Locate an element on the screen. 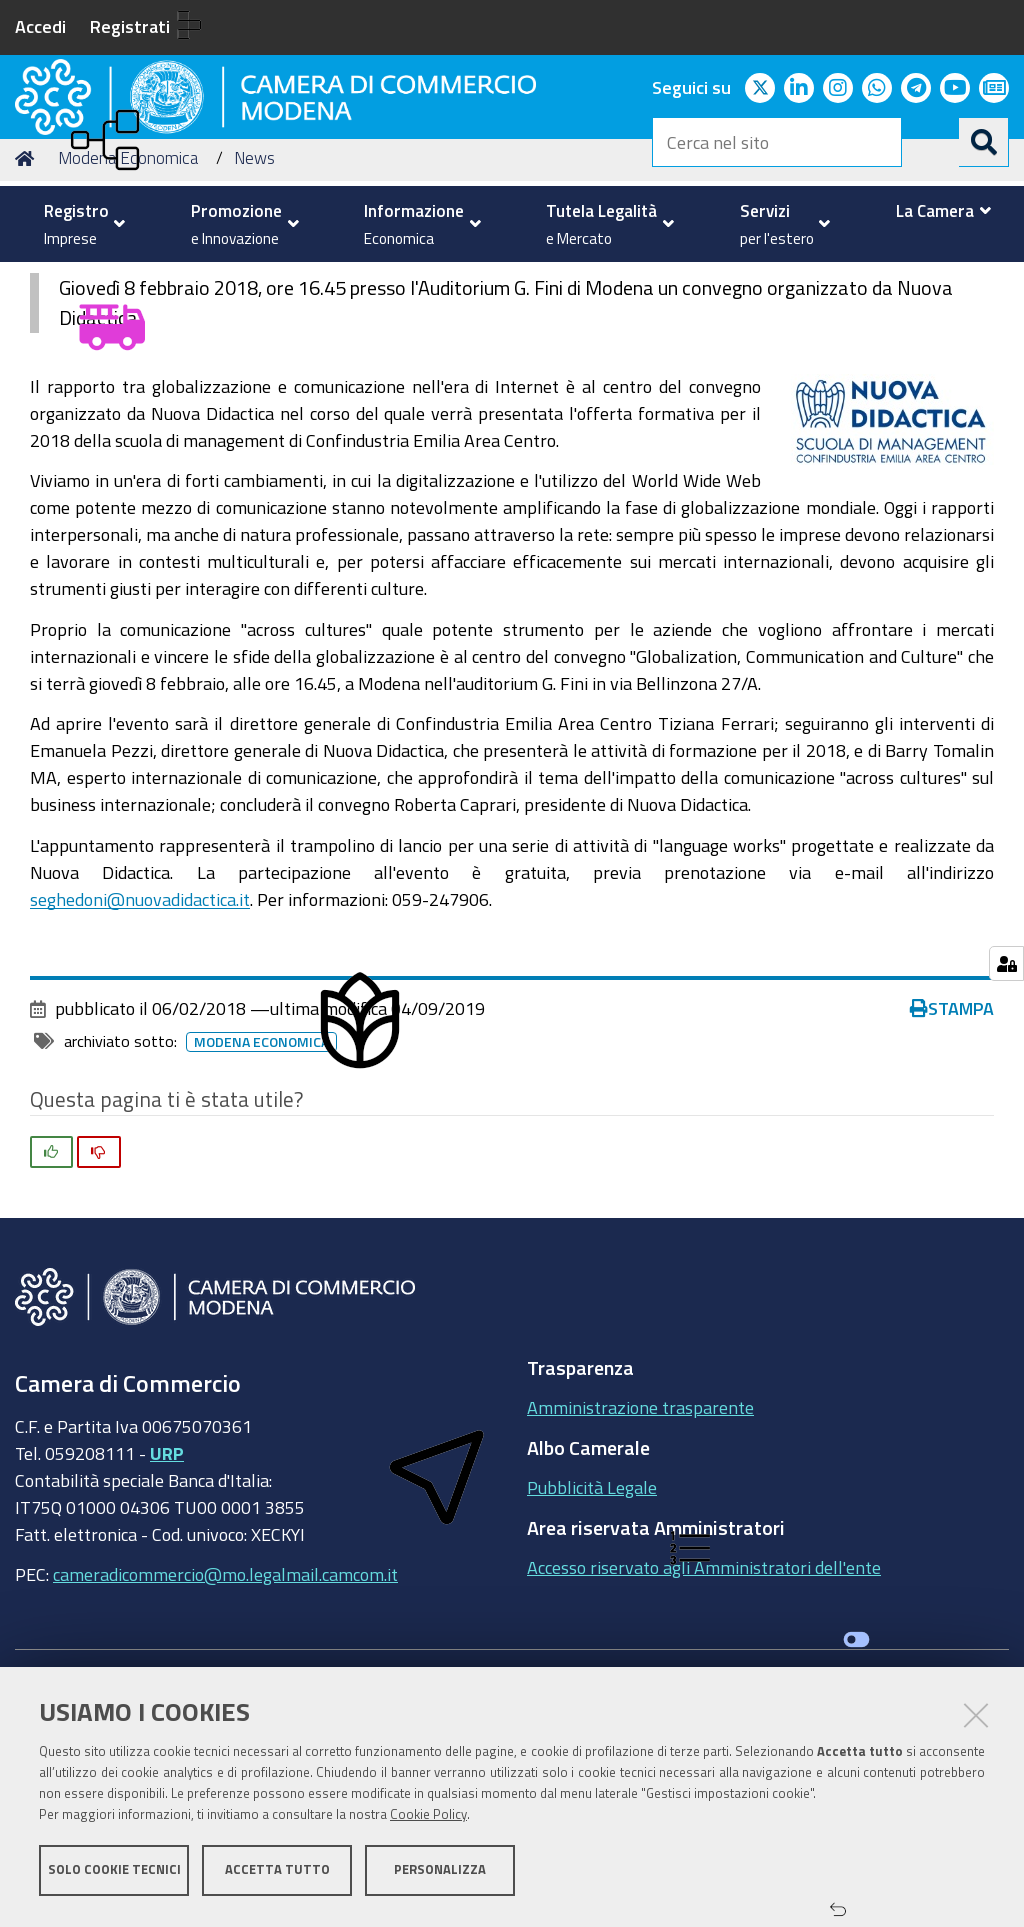 This screenshot has width=1024, height=1927. indicates emergency services or fire department is located at coordinates (110, 324).